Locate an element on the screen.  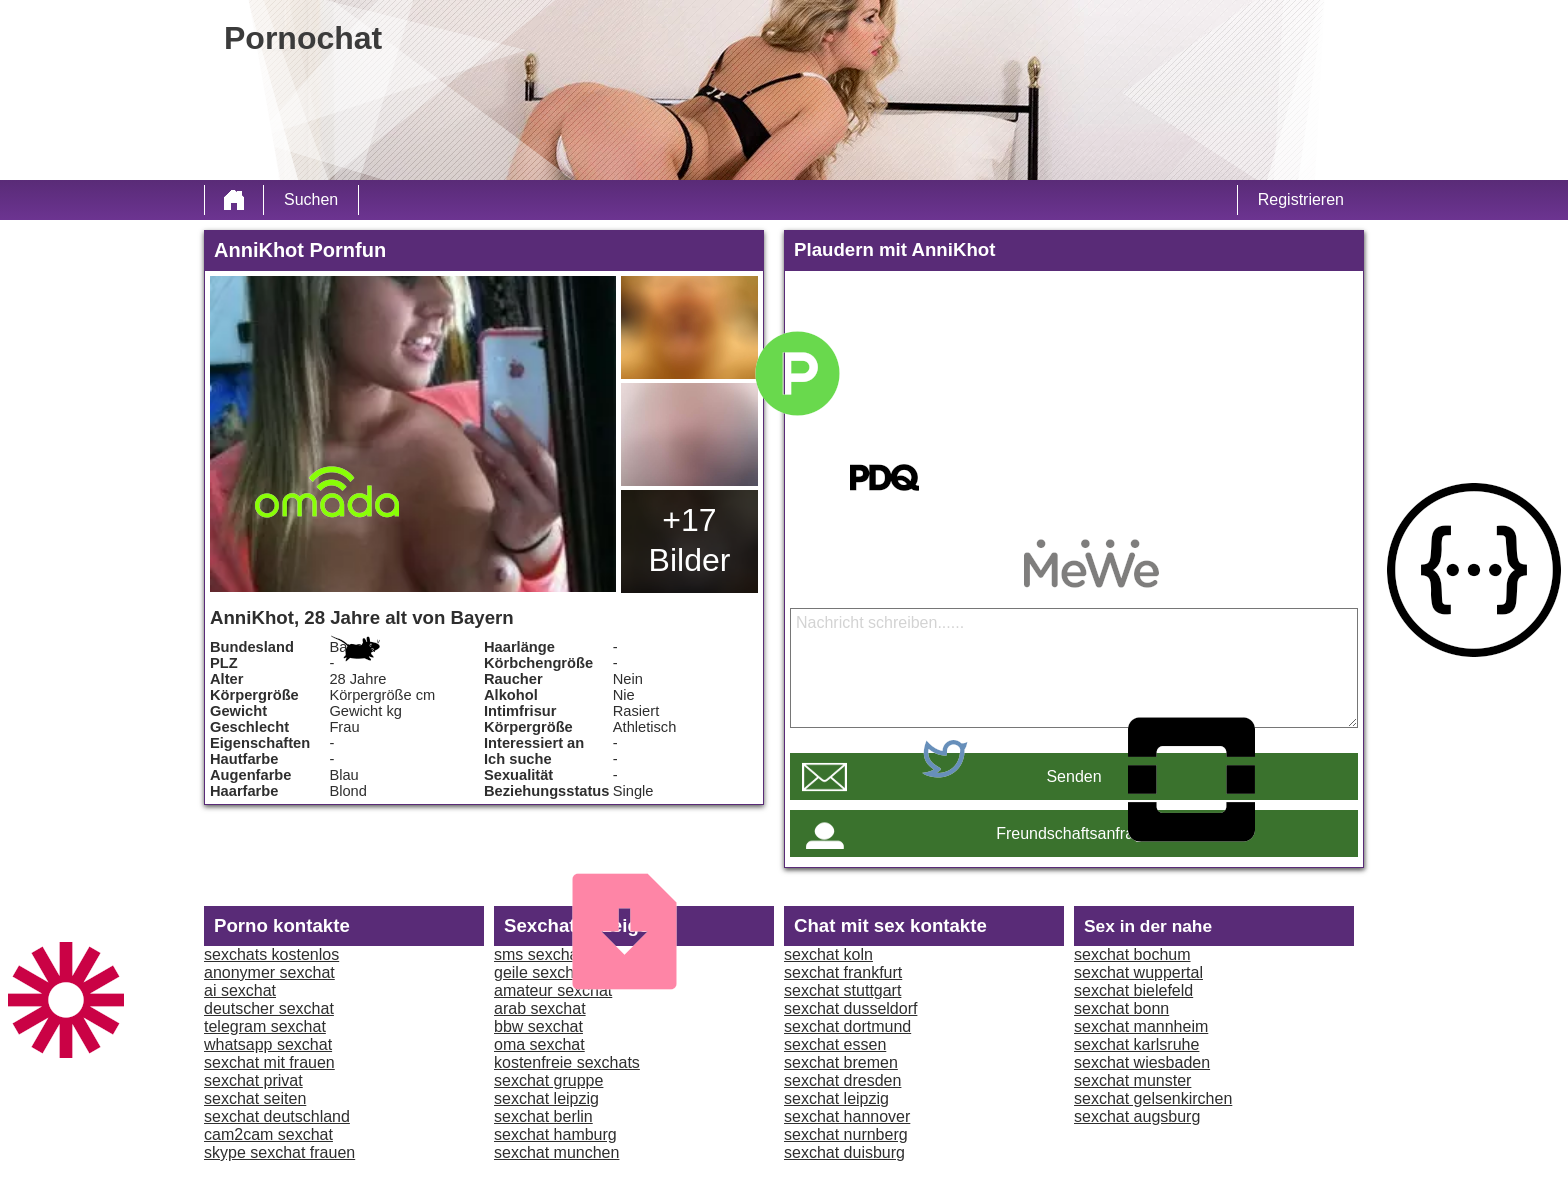
omada cloud logo is located at coordinates (327, 492).